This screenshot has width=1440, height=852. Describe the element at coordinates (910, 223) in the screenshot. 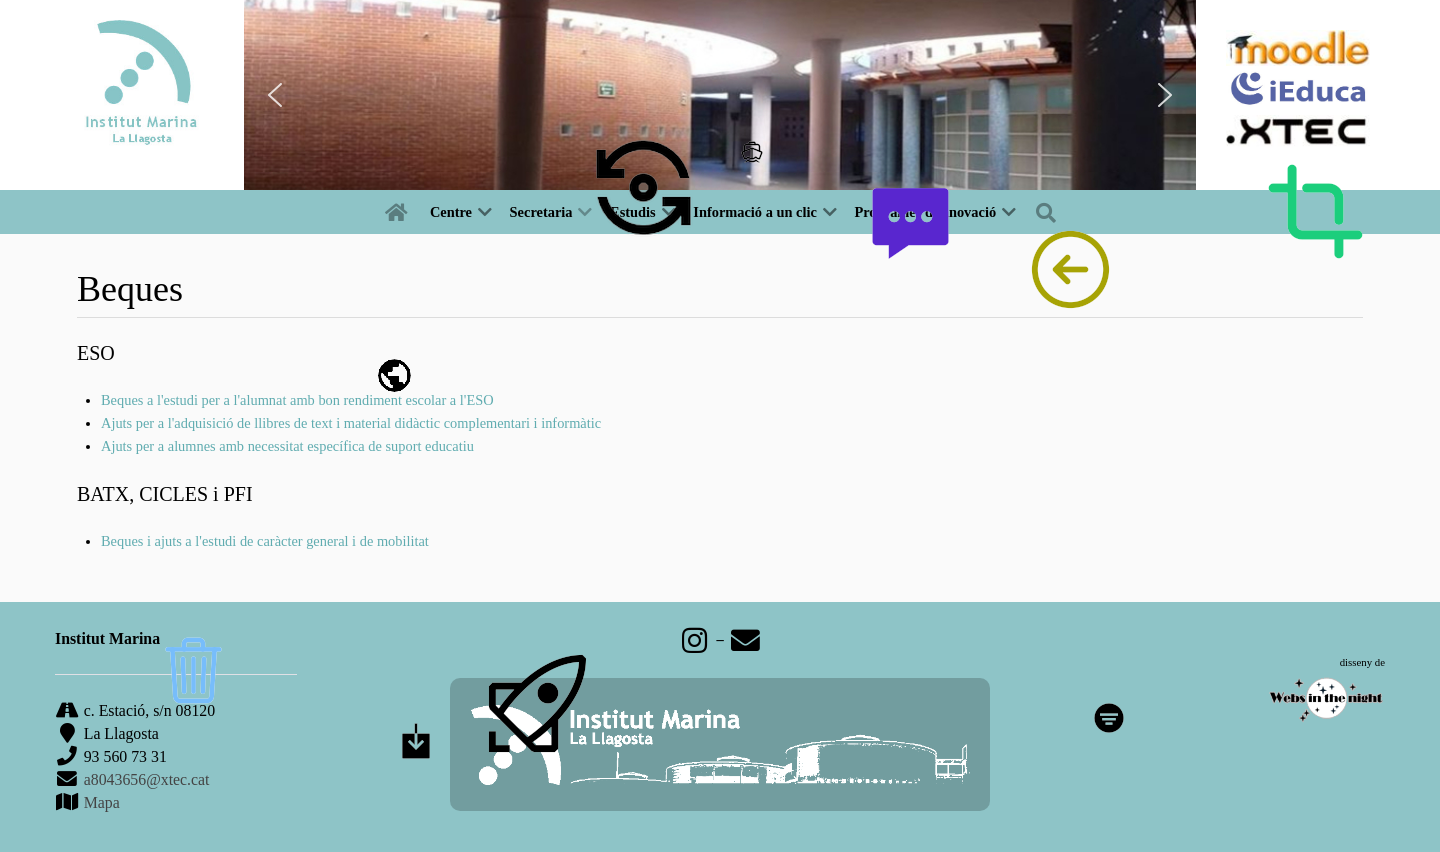

I see `open chat or messaging` at that location.